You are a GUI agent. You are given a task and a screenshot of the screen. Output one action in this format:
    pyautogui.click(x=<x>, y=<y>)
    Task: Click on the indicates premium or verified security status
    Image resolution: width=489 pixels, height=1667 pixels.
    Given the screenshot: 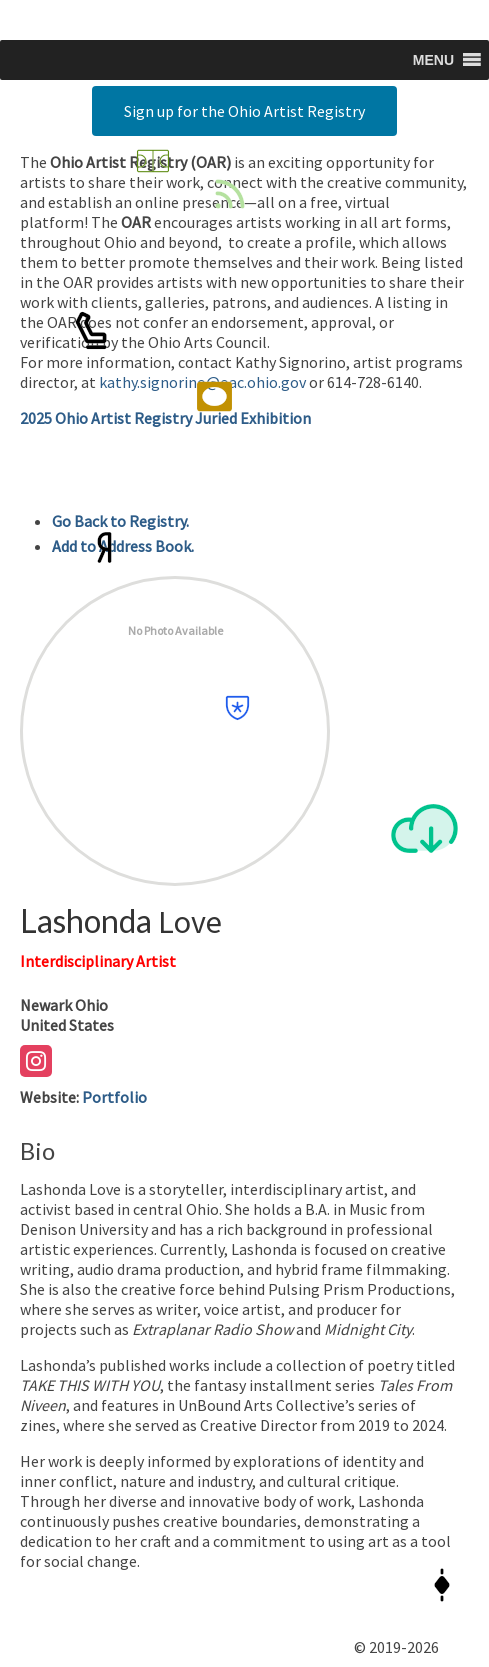 What is the action you would take?
    pyautogui.click(x=237, y=706)
    